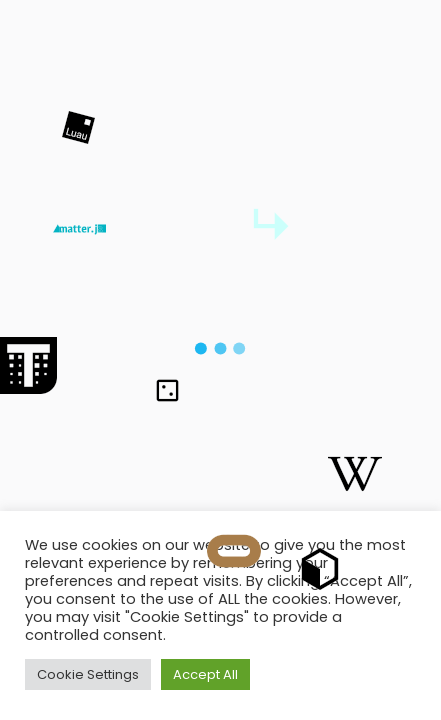  I want to click on open Oculus VR app or settings, so click(234, 551).